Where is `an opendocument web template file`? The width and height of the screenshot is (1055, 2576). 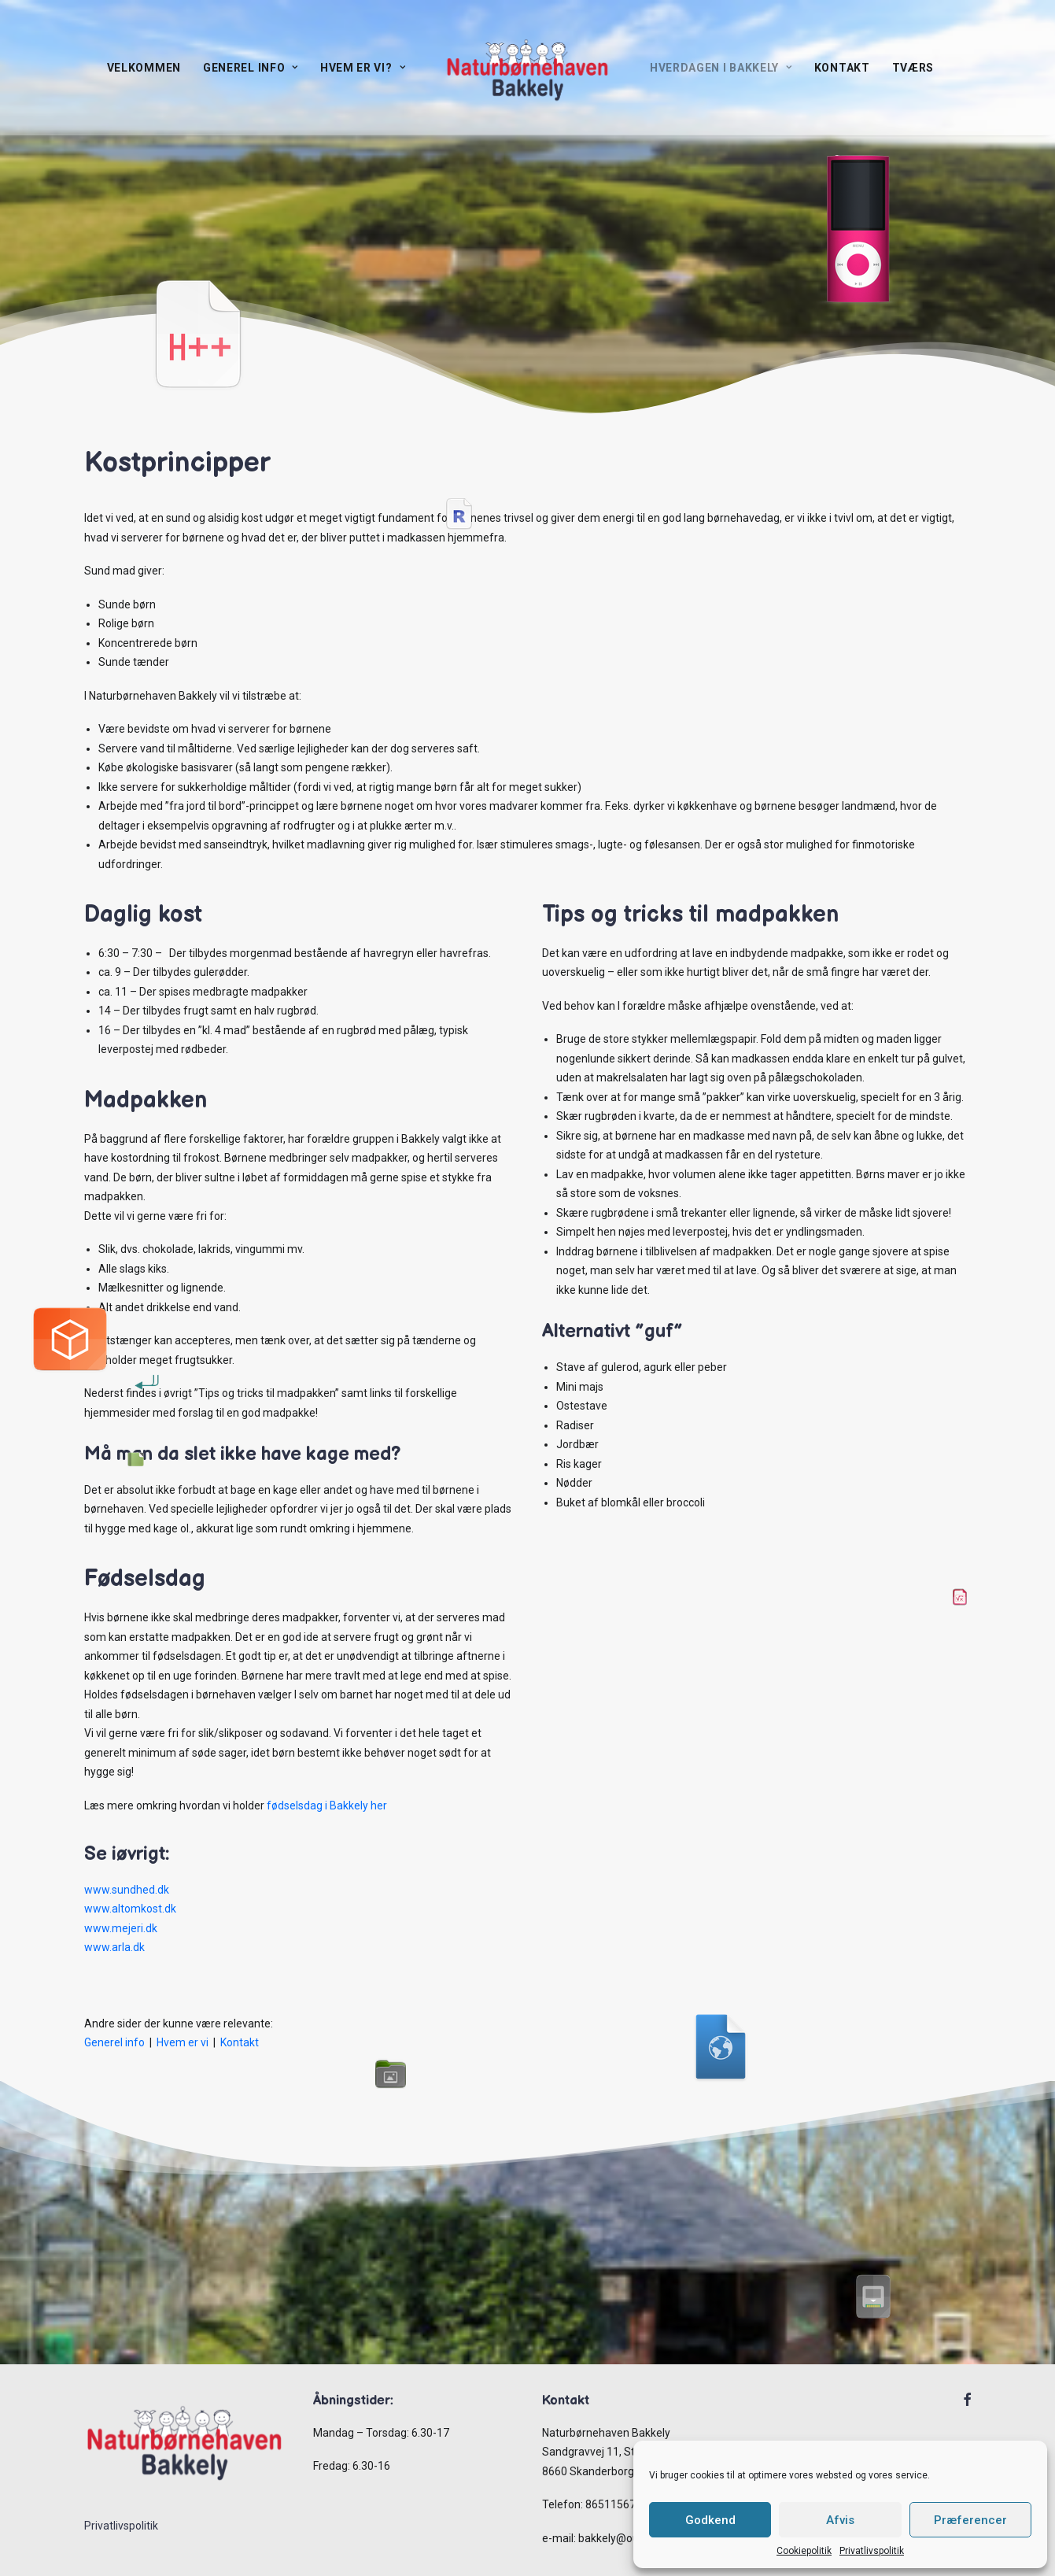
an opendocument web template file is located at coordinates (721, 2048).